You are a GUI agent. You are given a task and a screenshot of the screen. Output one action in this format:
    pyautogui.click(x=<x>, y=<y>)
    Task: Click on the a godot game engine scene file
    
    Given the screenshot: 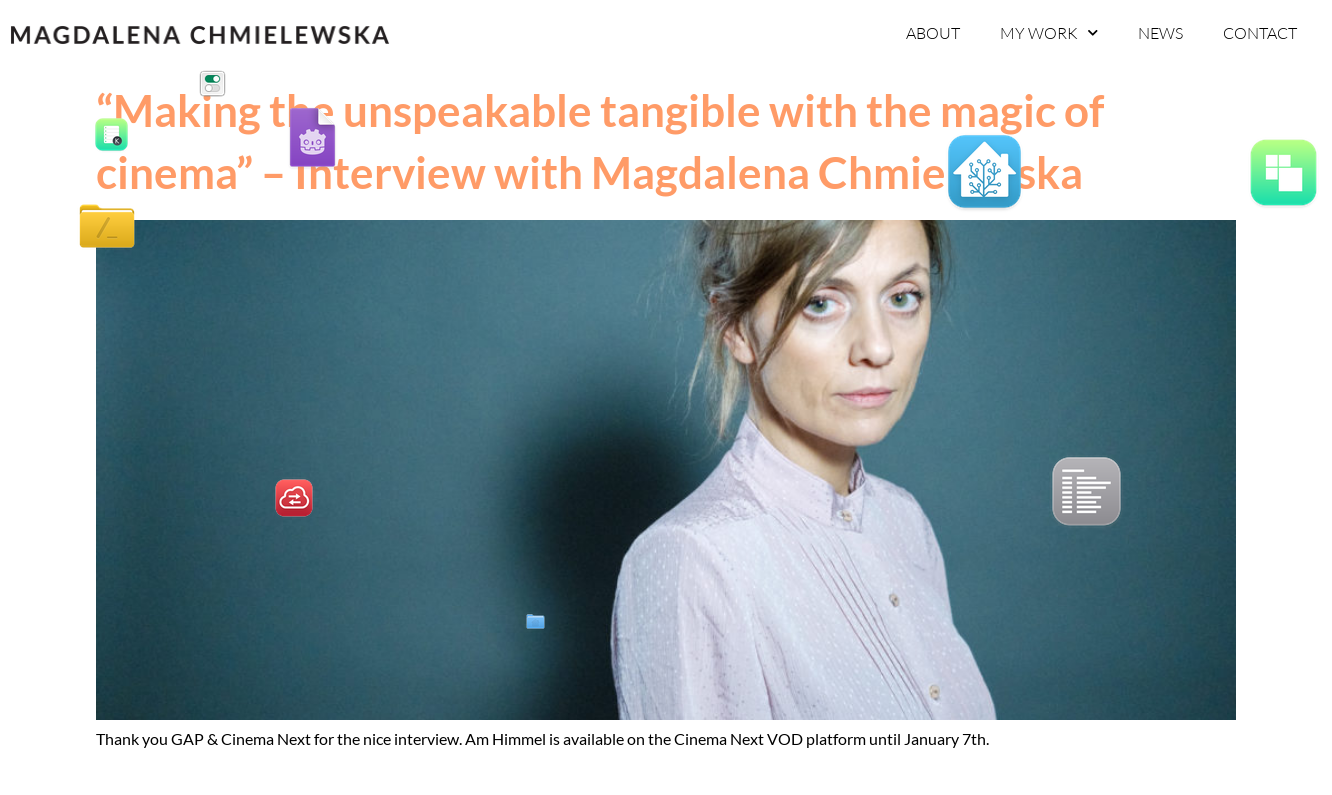 What is the action you would take?
    pyautogui.click(x=312, y=138)
    